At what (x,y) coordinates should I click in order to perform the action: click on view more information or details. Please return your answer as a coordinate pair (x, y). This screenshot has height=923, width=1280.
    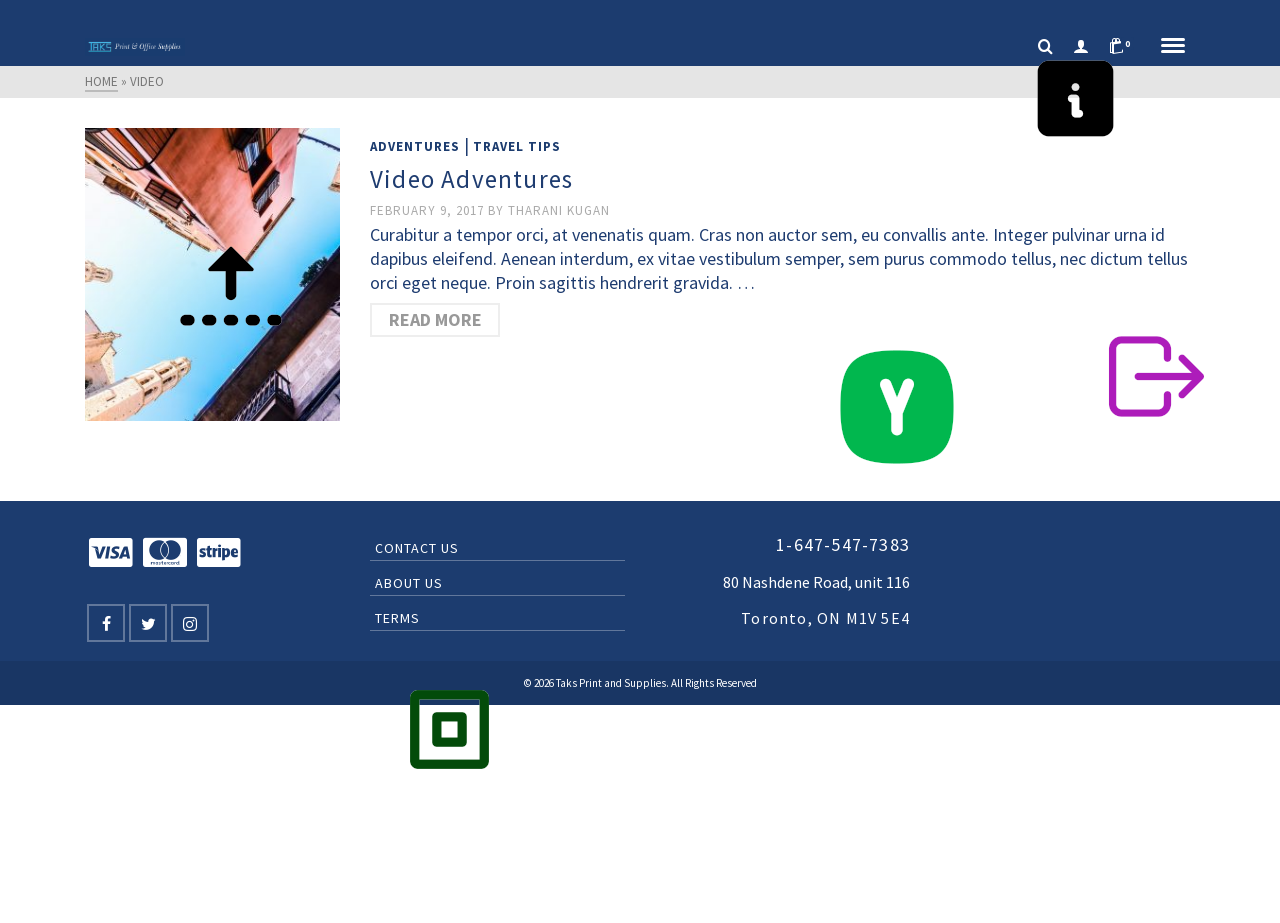
    Looking at the image, I should click on (1075, 98).